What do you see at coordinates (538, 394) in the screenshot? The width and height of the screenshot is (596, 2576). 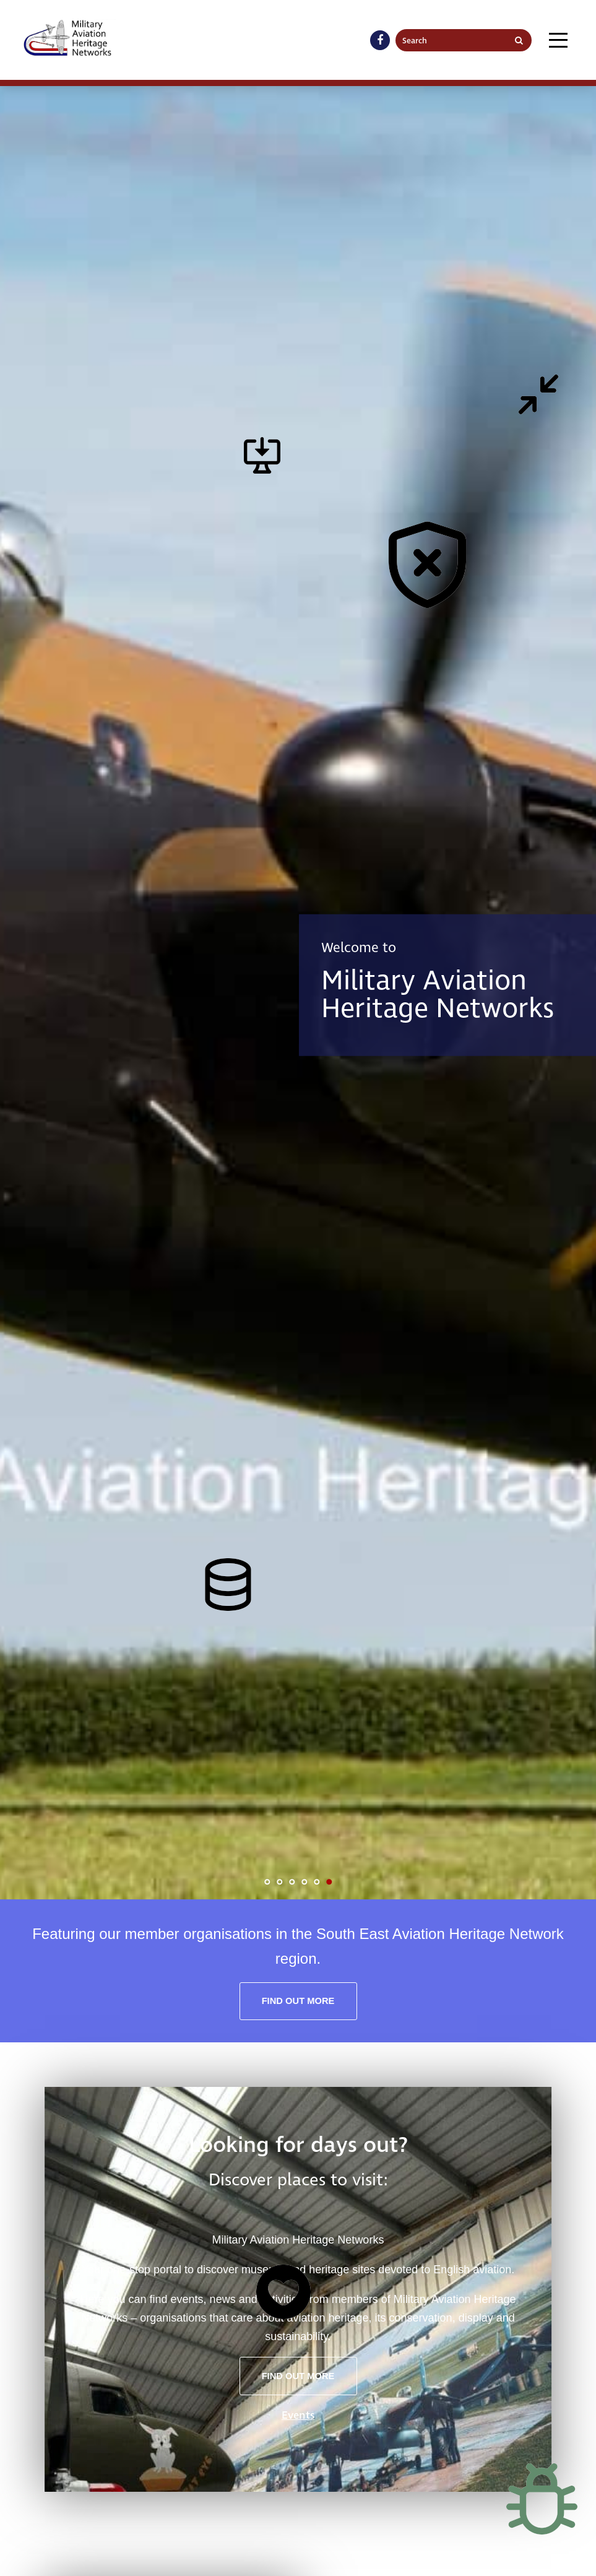 I see `minimize or collapse the current window` at bounding box center [538, 394].